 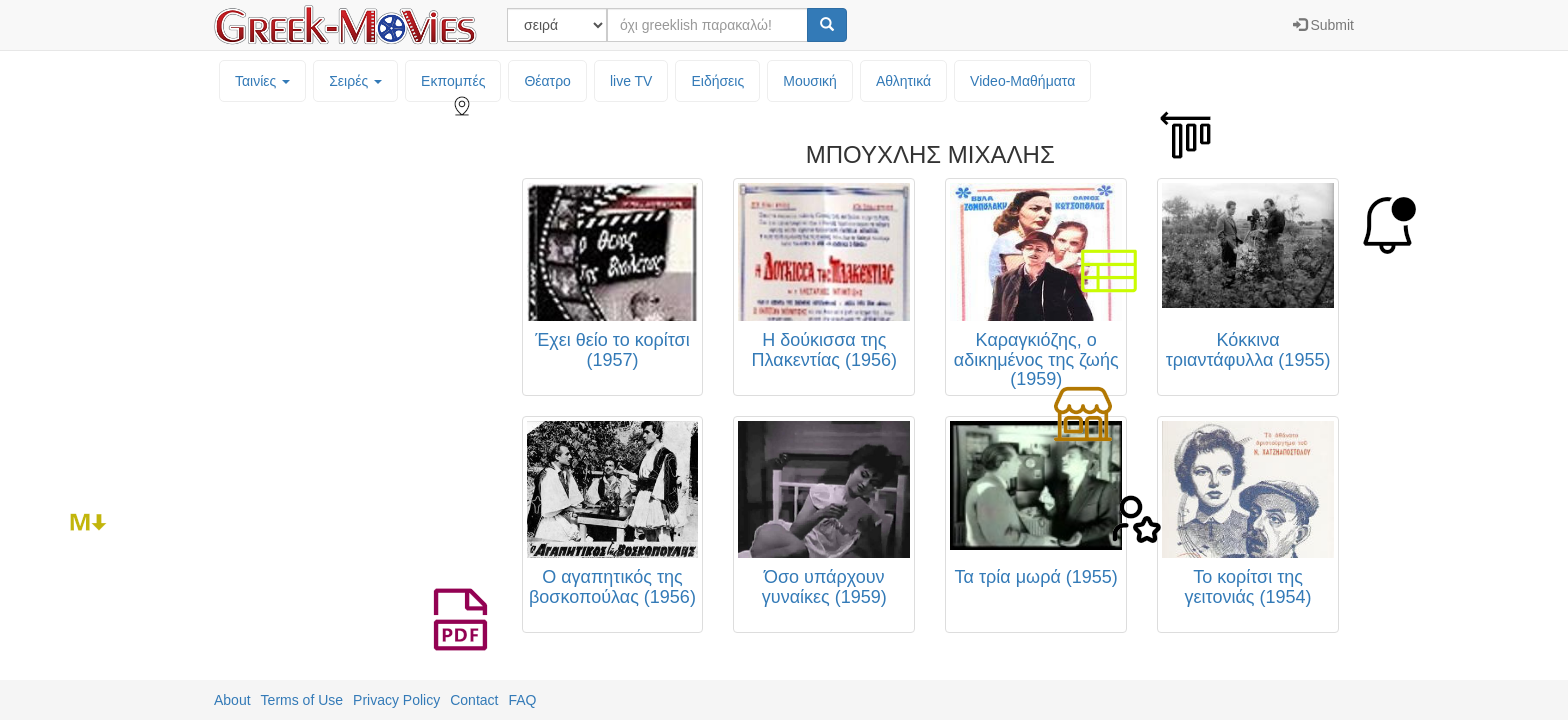 I want to click on view graph data from right to left, so click(x=1186, y=134).